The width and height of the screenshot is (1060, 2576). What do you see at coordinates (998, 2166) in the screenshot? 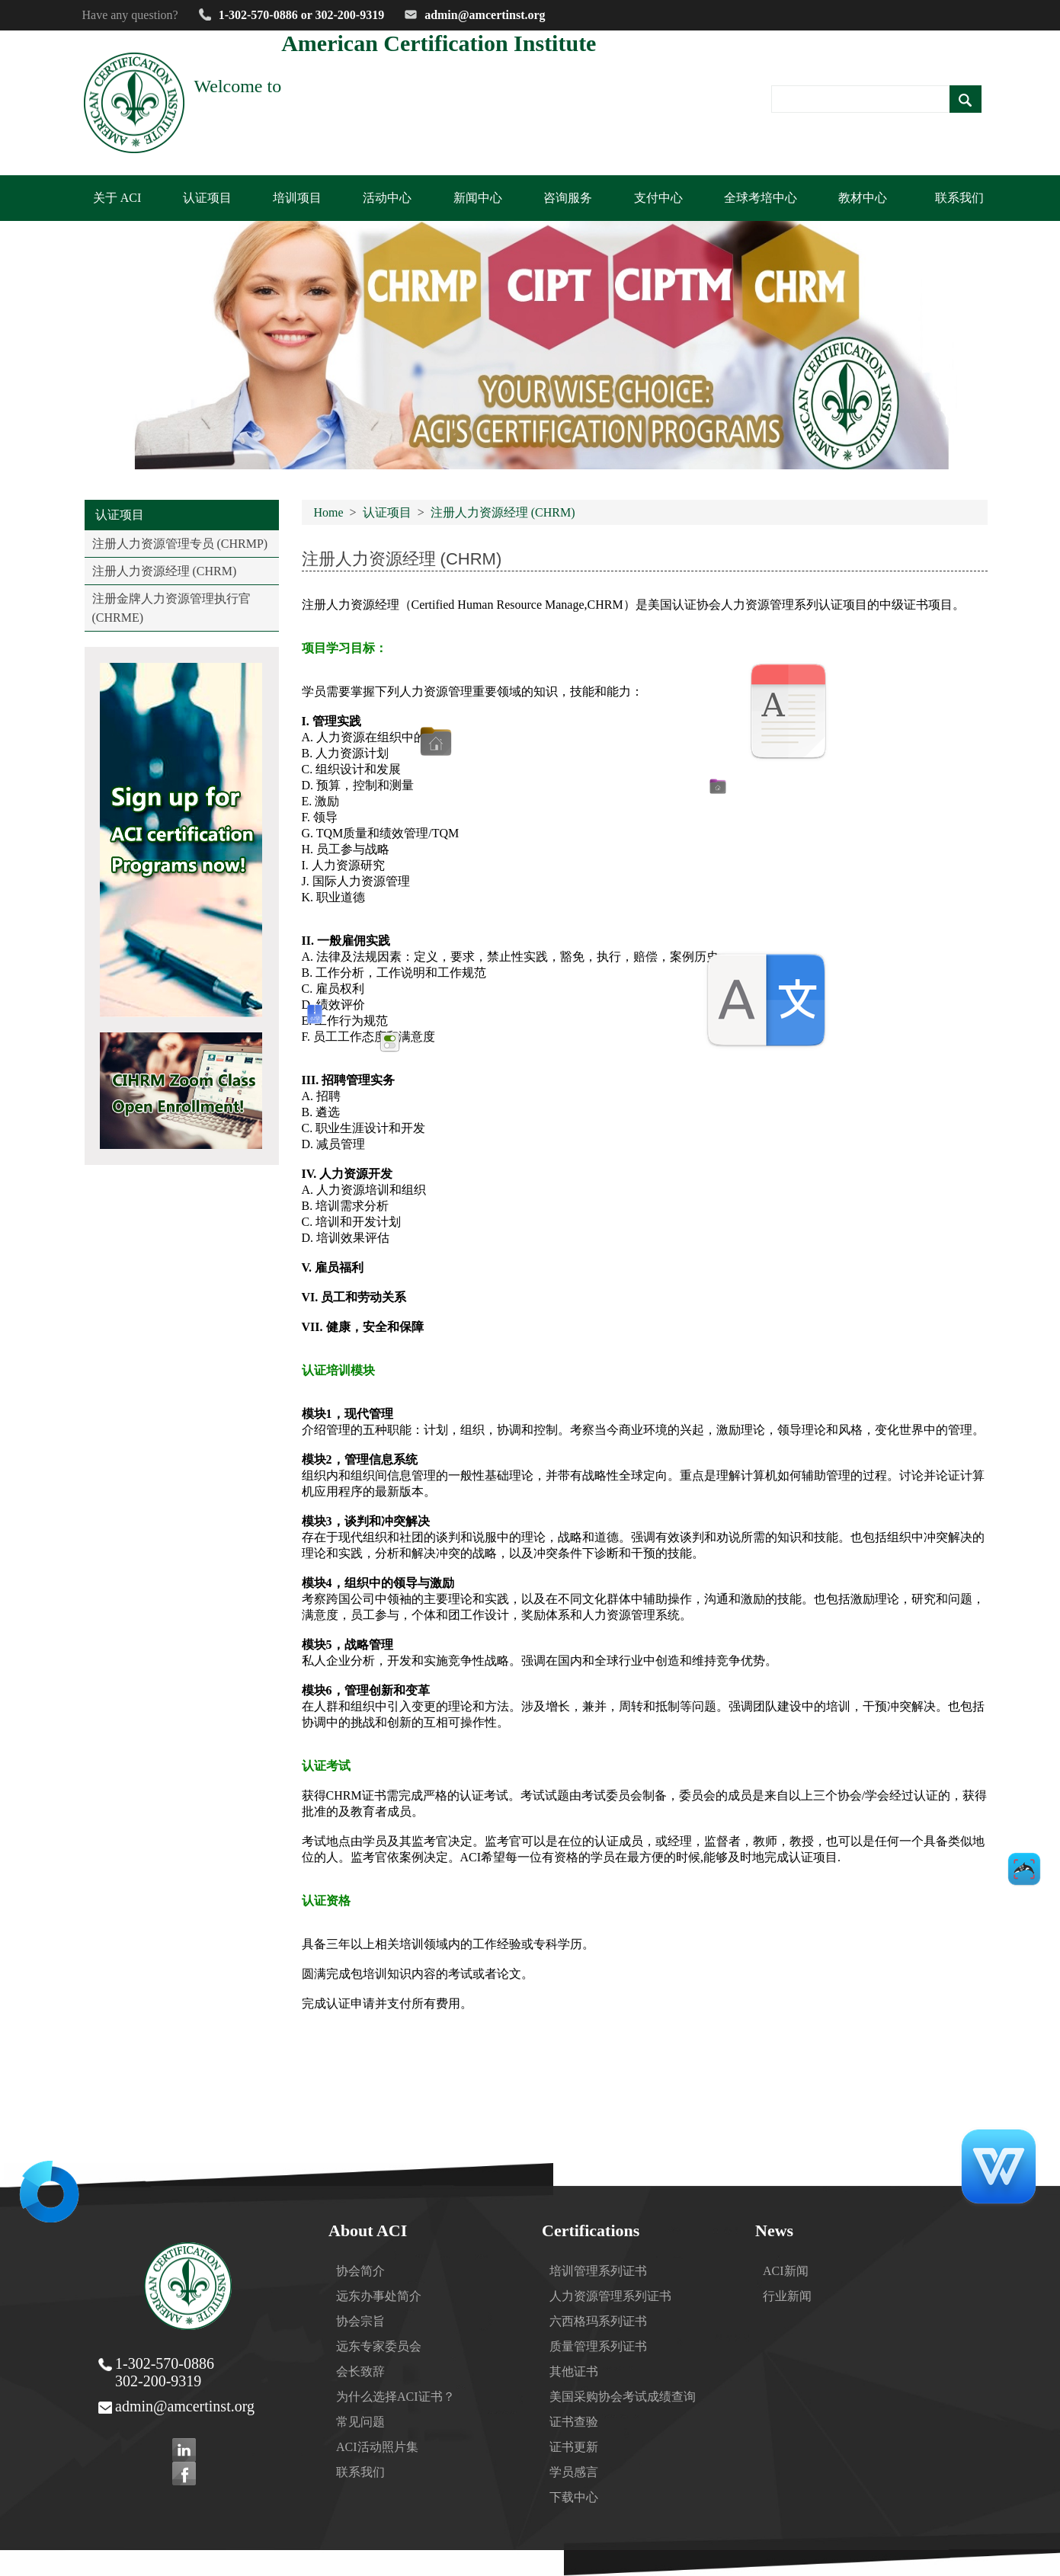
I see `open wps office application` at bounding box center [998, 2166].